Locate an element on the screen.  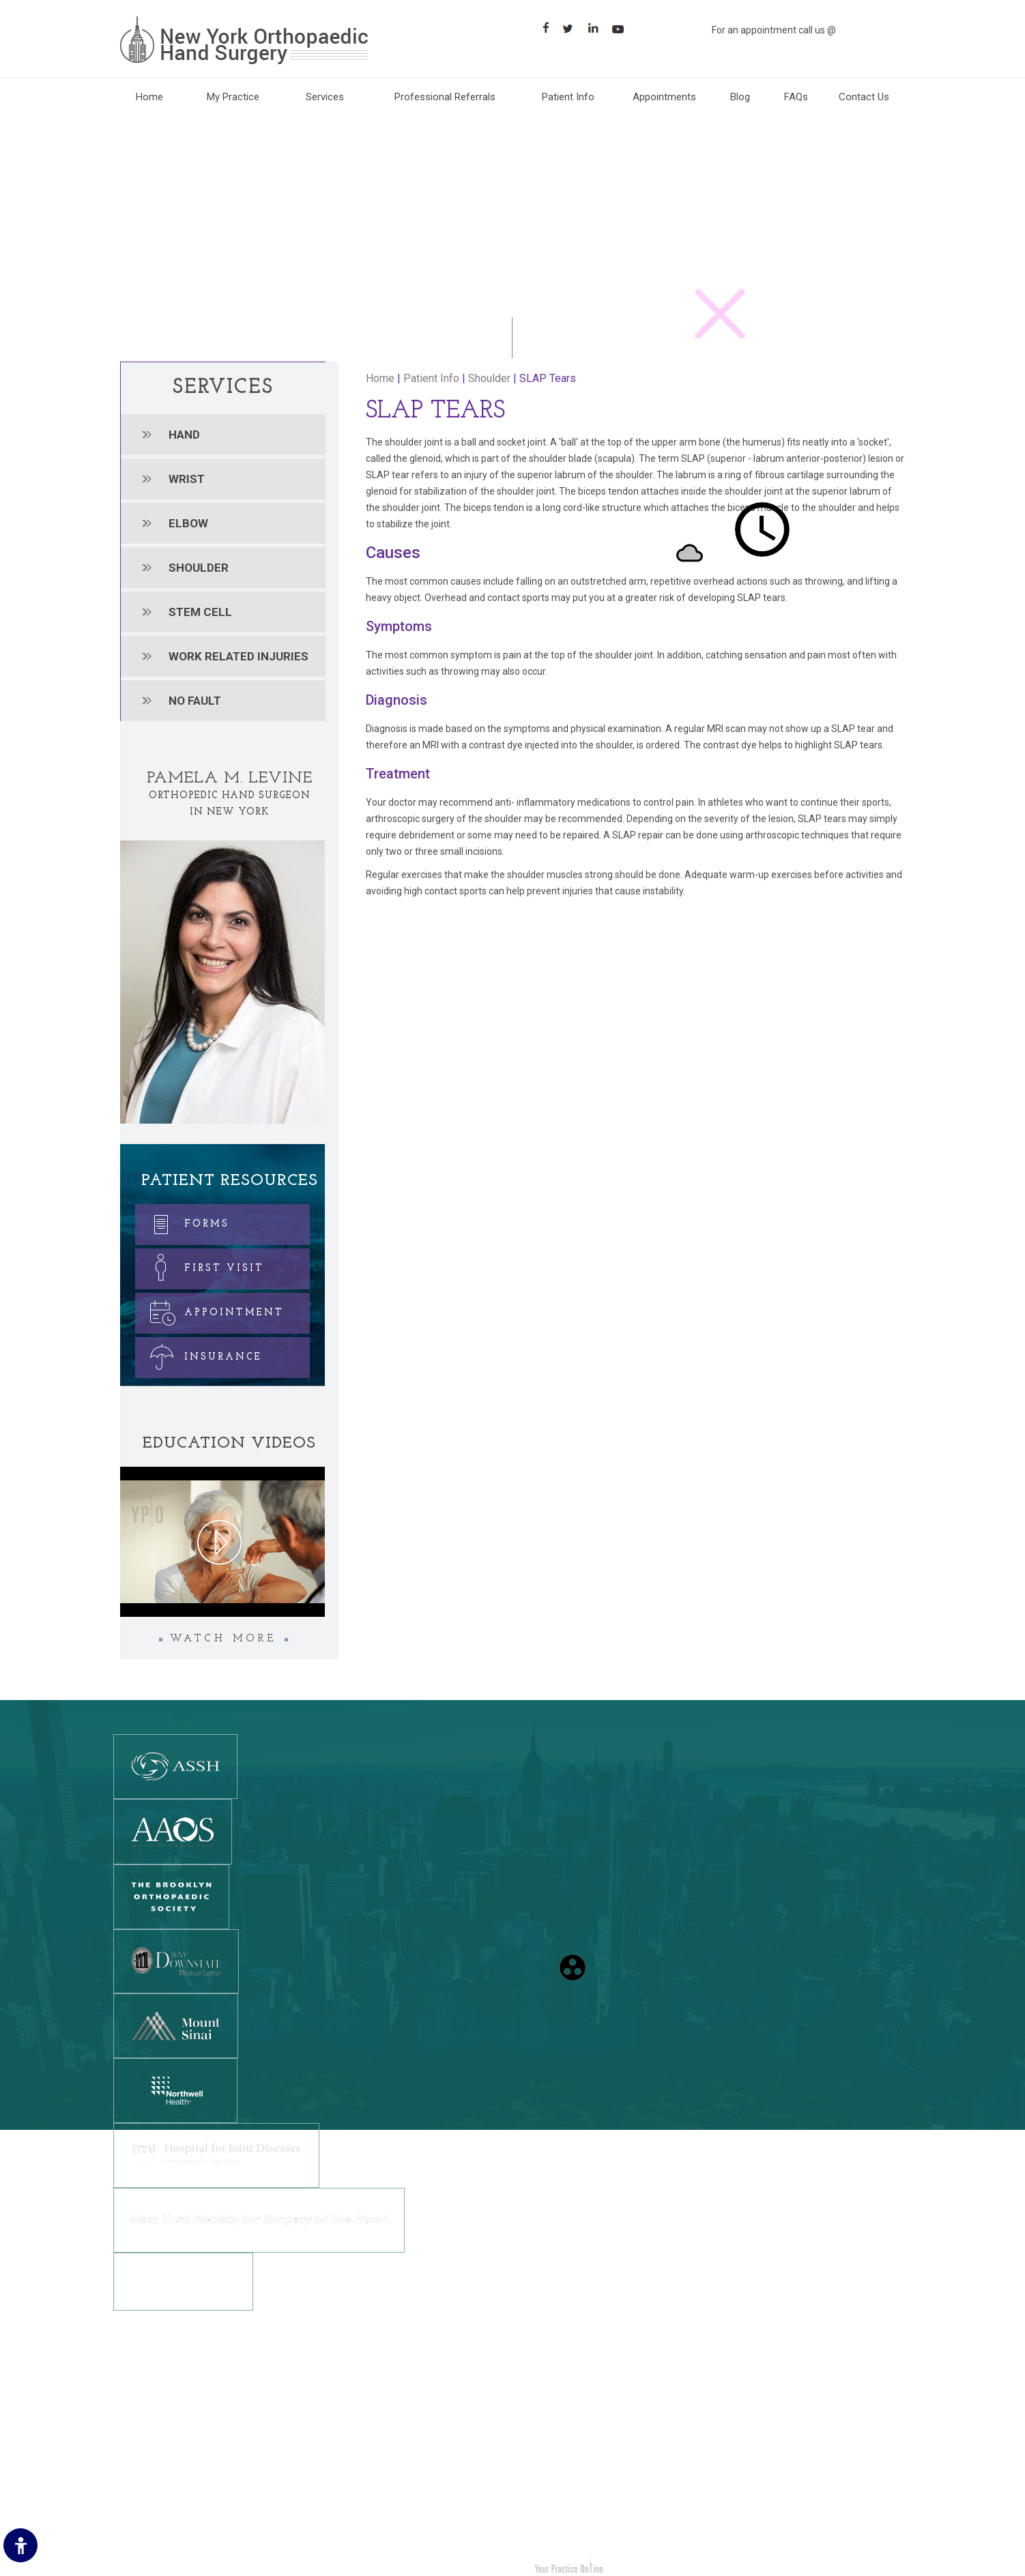
view or manage group workspaces is located at coordinates (573, 1967).